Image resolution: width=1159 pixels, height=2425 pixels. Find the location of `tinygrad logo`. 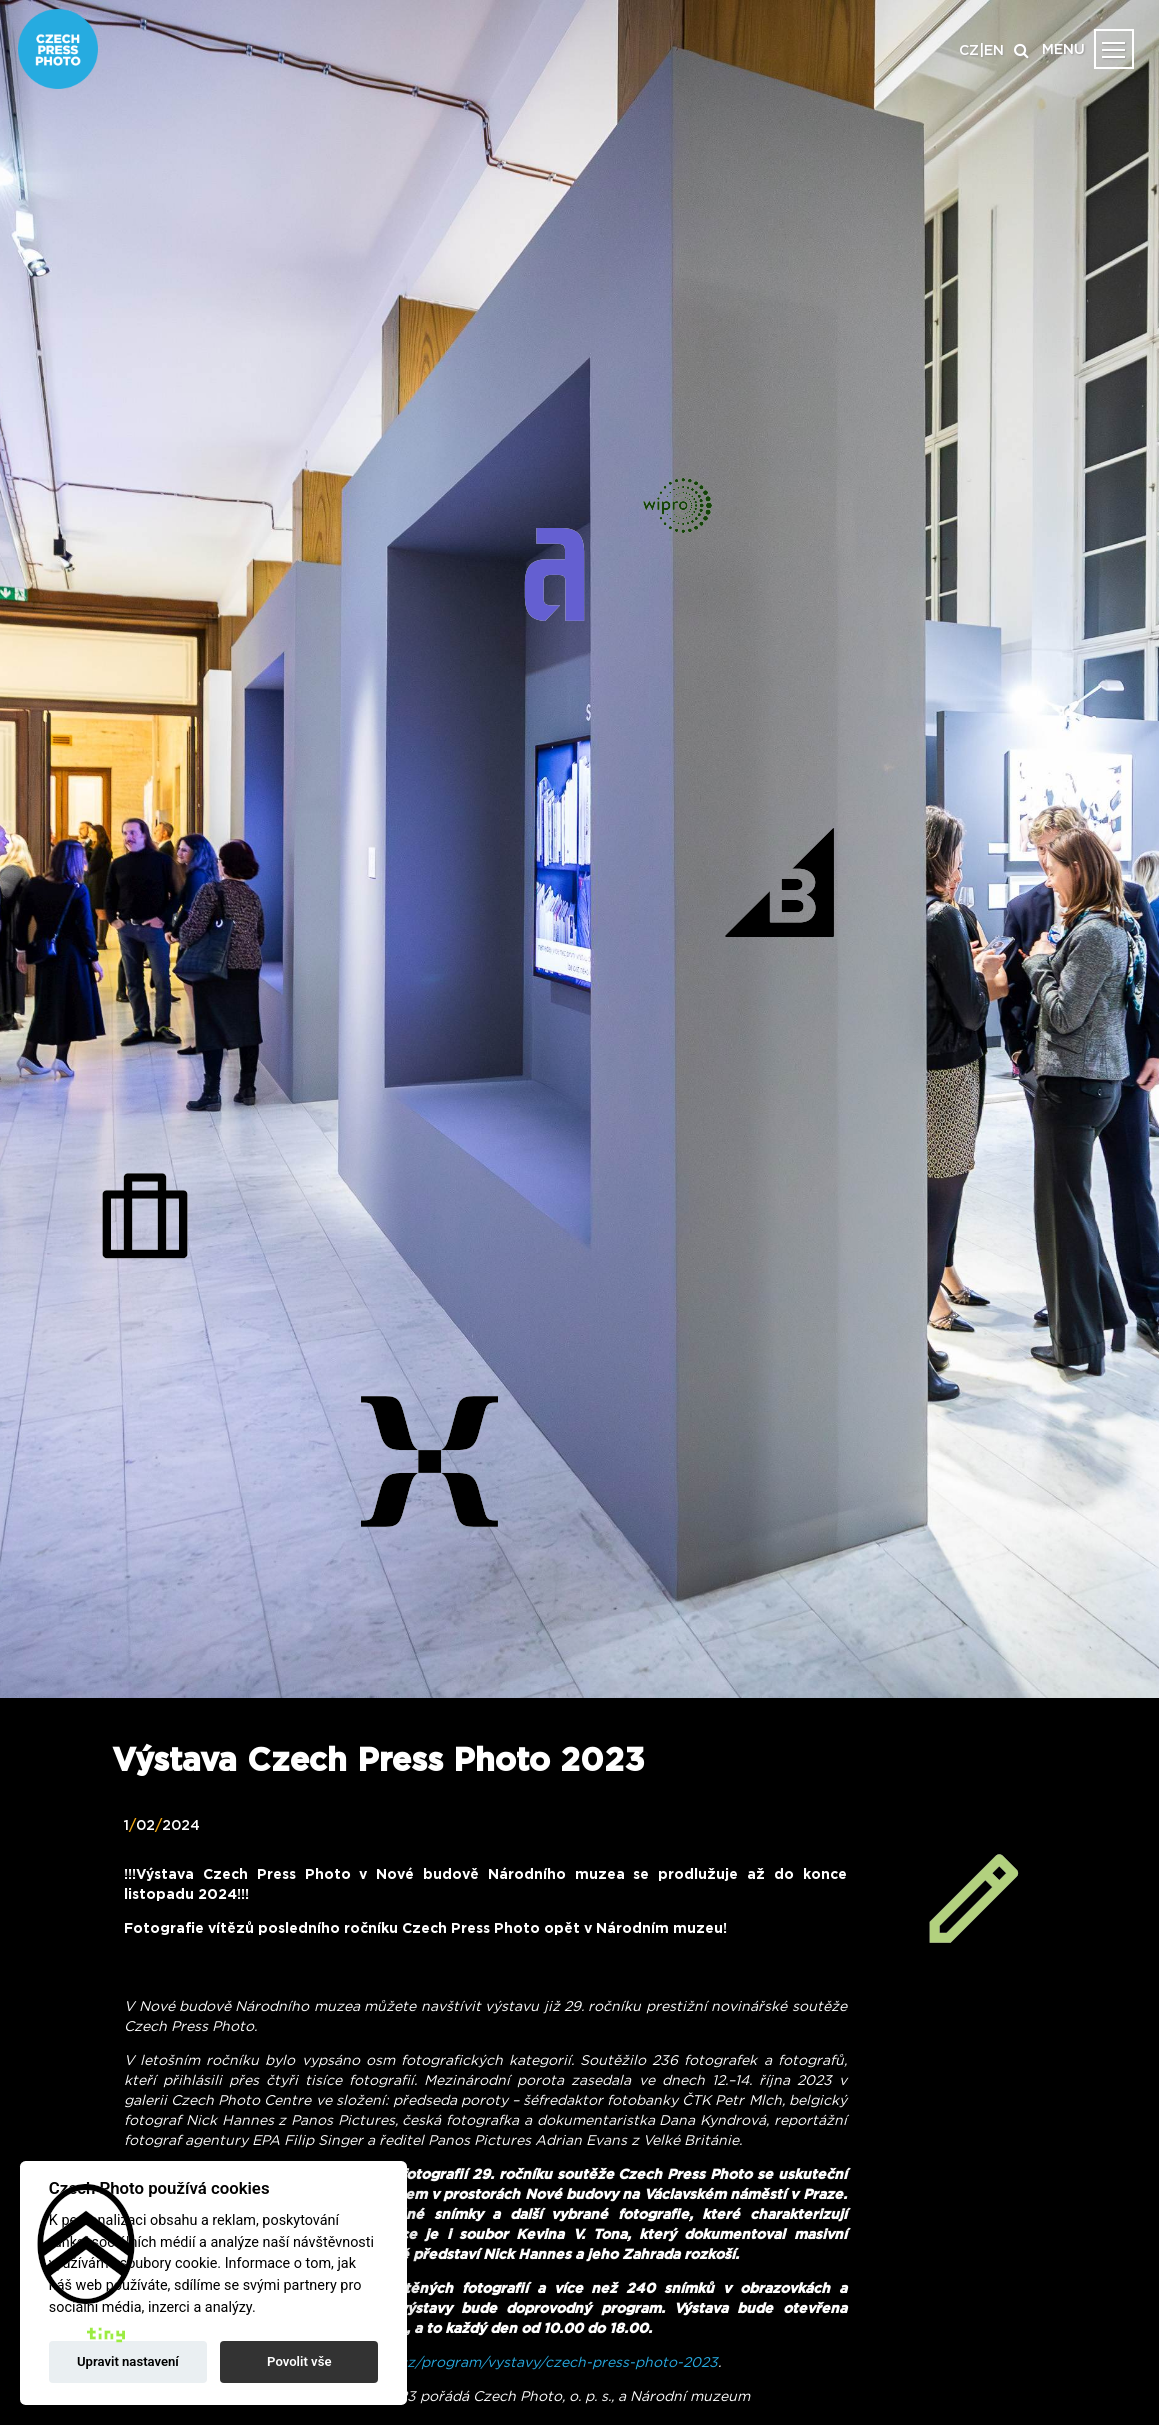

tinygrad logo is located at coordinates (106, 2335).